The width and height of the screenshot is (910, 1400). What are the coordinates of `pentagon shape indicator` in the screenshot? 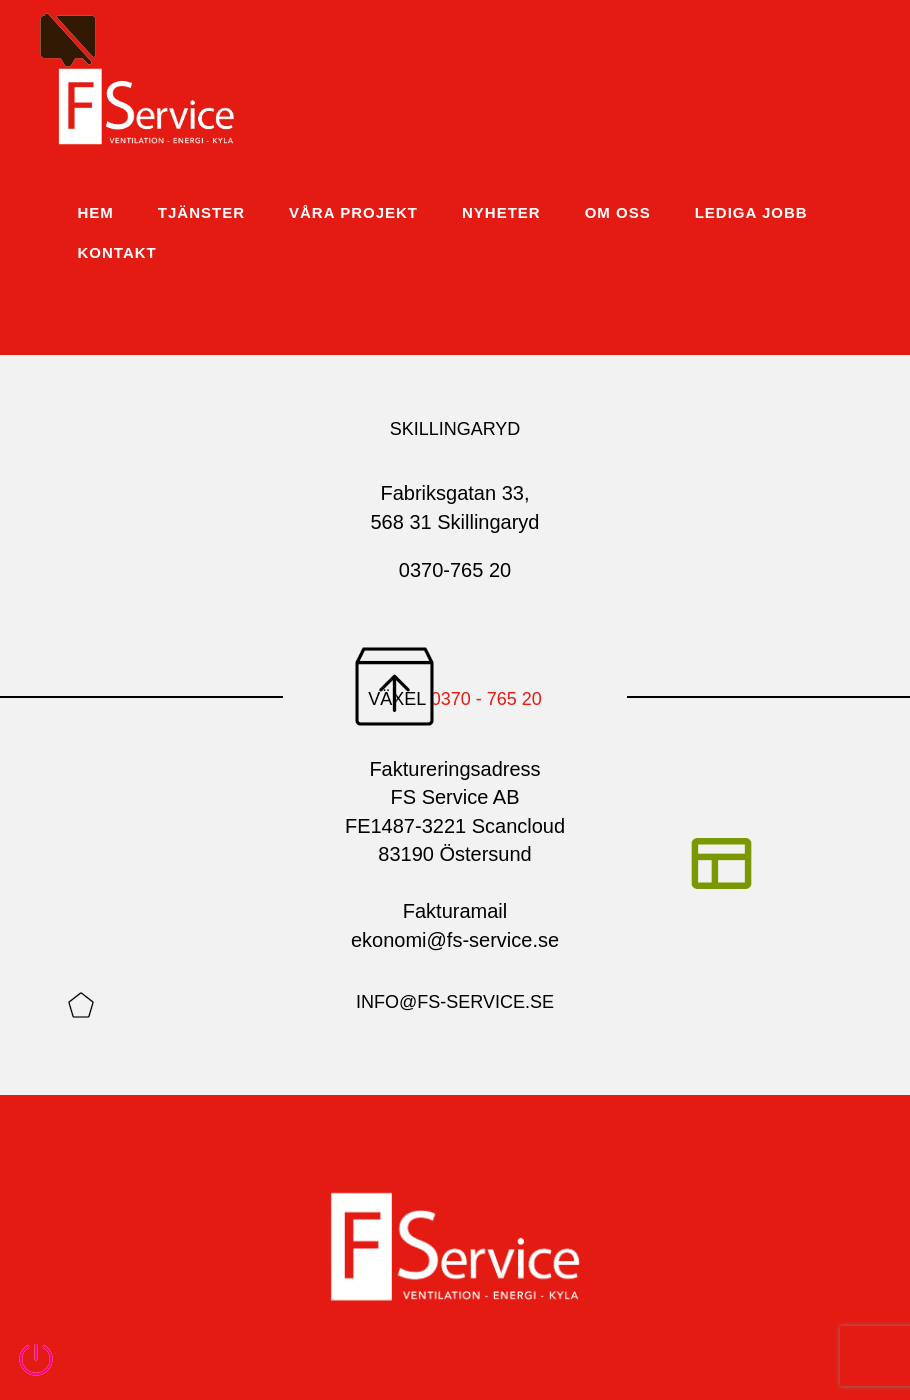 It's located at (81, 1006).